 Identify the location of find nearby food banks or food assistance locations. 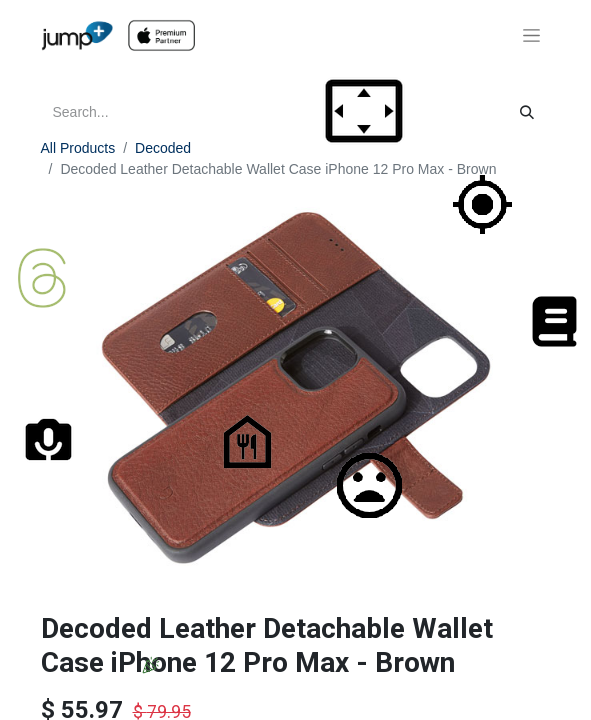
(247, 441).